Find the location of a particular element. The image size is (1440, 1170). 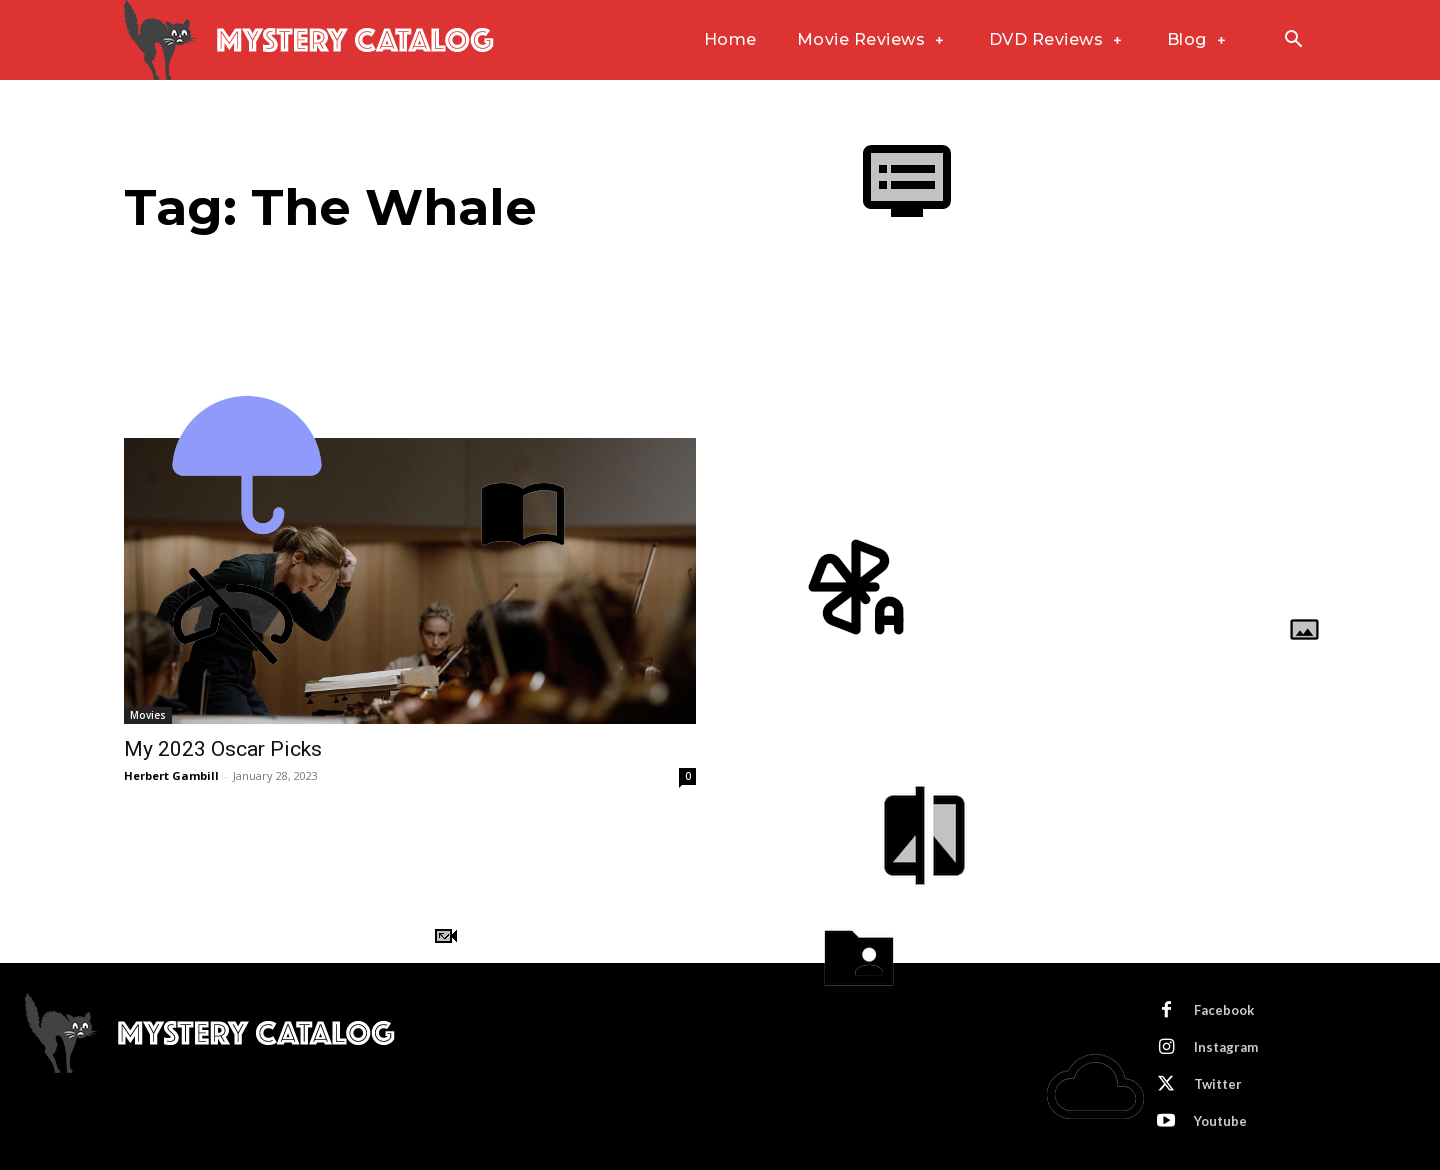

import contacts from address book is located at coordinates (523, 511).